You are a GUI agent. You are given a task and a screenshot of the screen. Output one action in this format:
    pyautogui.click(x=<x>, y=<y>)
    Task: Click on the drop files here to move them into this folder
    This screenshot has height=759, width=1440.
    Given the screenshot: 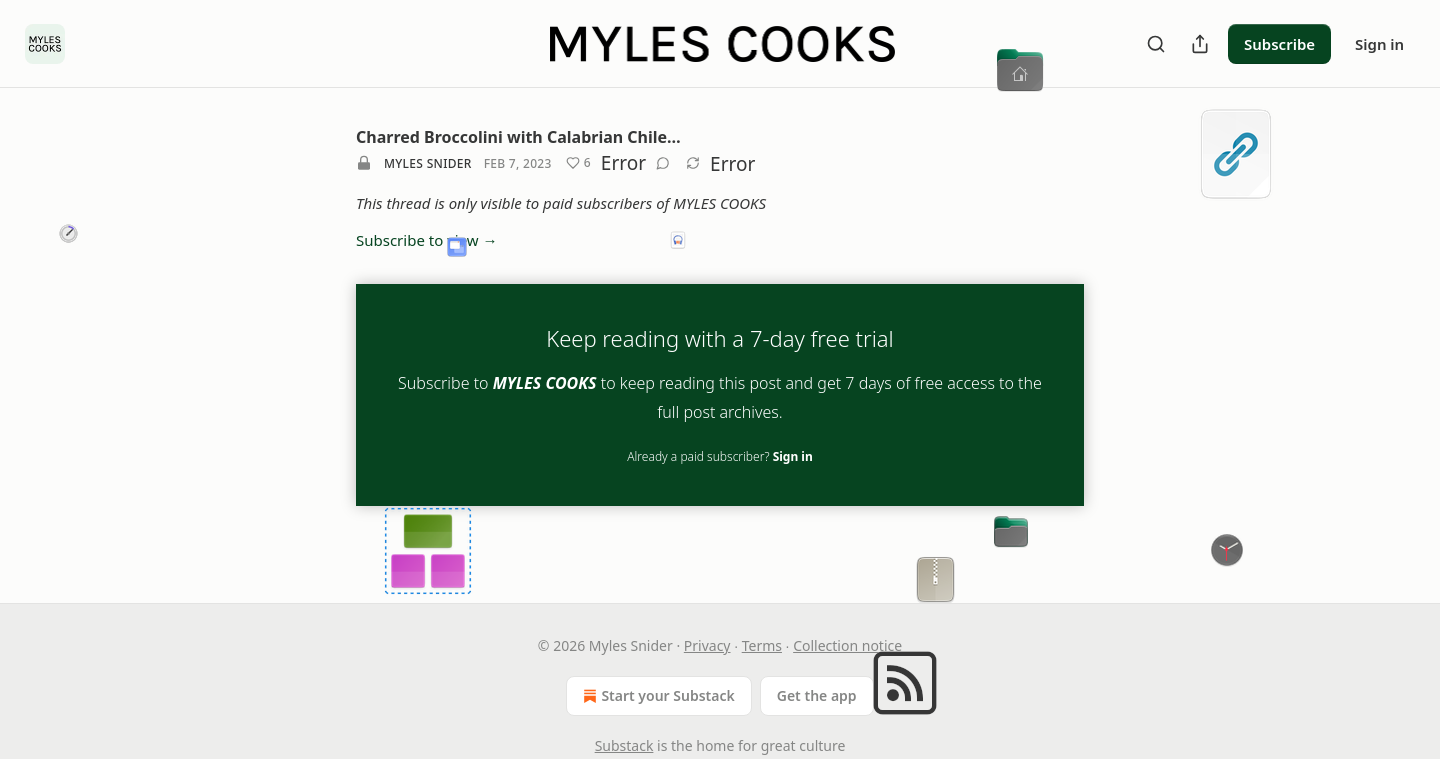 What is the action you would take?
    pyautogui.click(x=1011, y=531)
    